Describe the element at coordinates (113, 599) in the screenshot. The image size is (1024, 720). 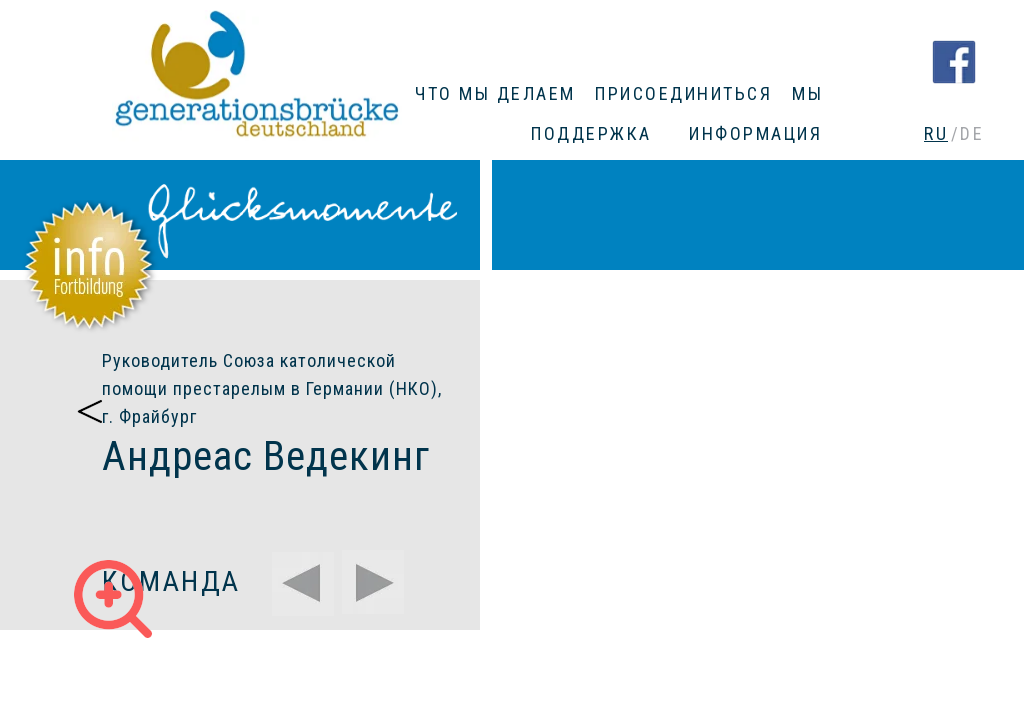
I see `zoom in on content` at that location.